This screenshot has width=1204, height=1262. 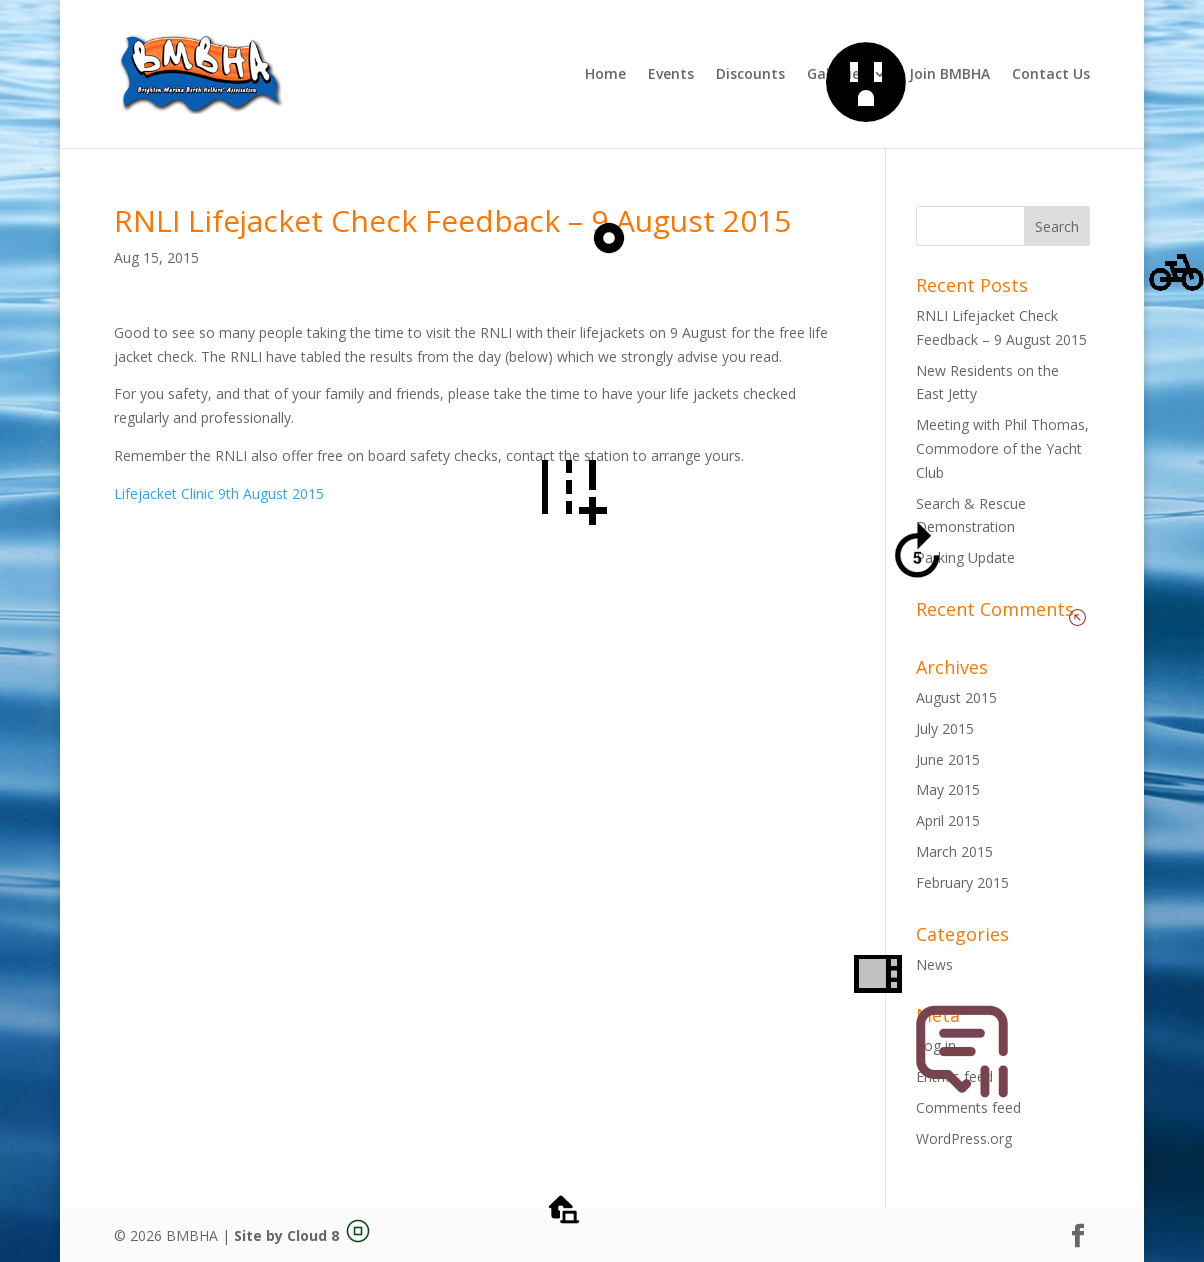 I want to click on stop media playback, so click(x=358, y=1231).